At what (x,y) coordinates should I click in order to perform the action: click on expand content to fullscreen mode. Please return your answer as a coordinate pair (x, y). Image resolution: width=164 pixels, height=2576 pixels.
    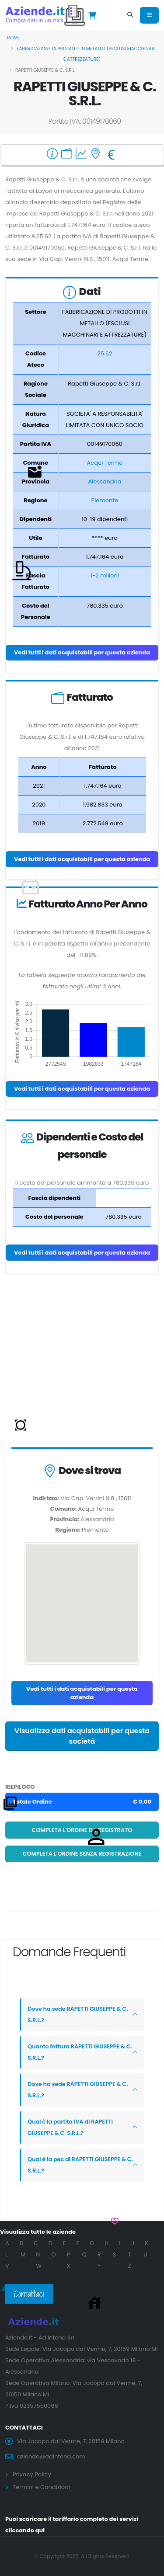
    Looking at the image, I should click on (21, 1425).